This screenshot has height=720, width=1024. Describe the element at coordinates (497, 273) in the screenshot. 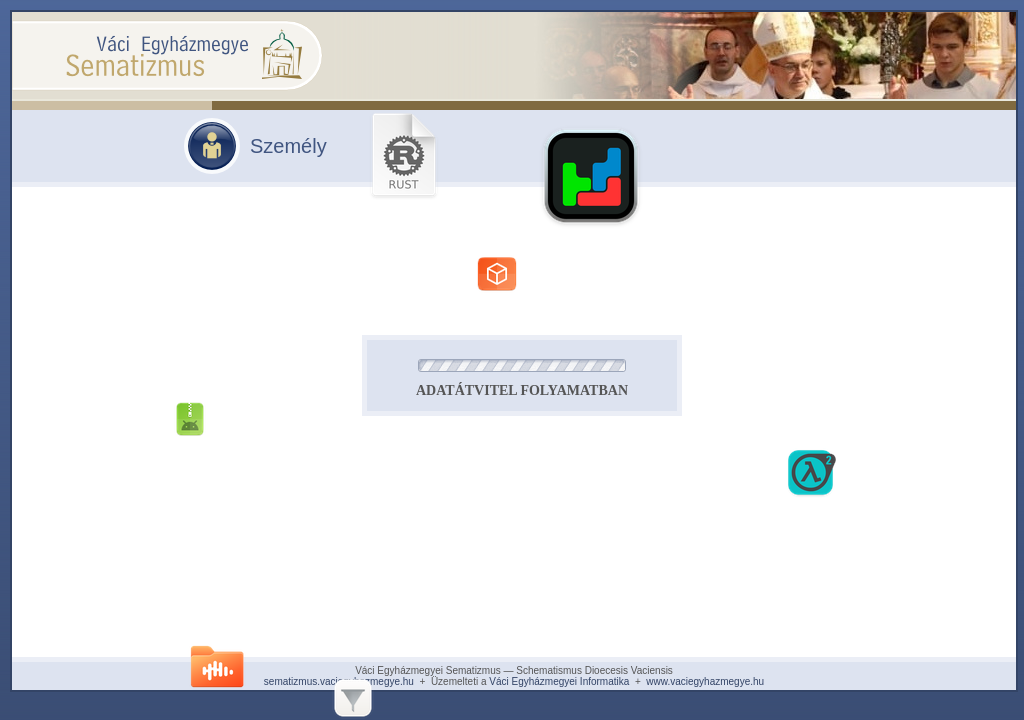

I see `open a Blender 3D project file` at that location.